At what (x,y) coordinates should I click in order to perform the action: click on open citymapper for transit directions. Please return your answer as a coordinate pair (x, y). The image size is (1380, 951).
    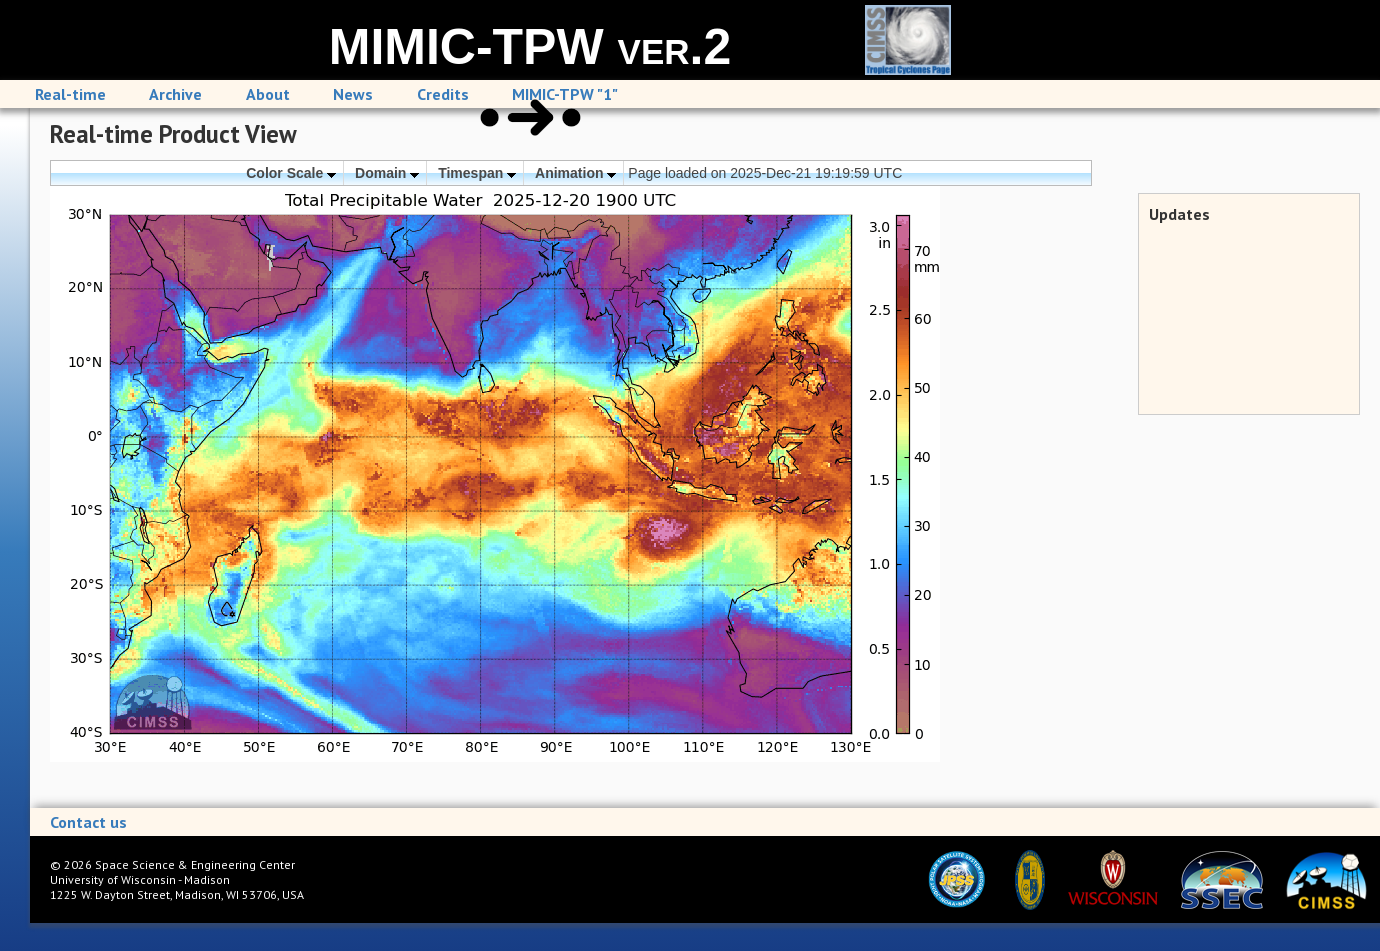
    Looking at the image, I should click on (530, 117).